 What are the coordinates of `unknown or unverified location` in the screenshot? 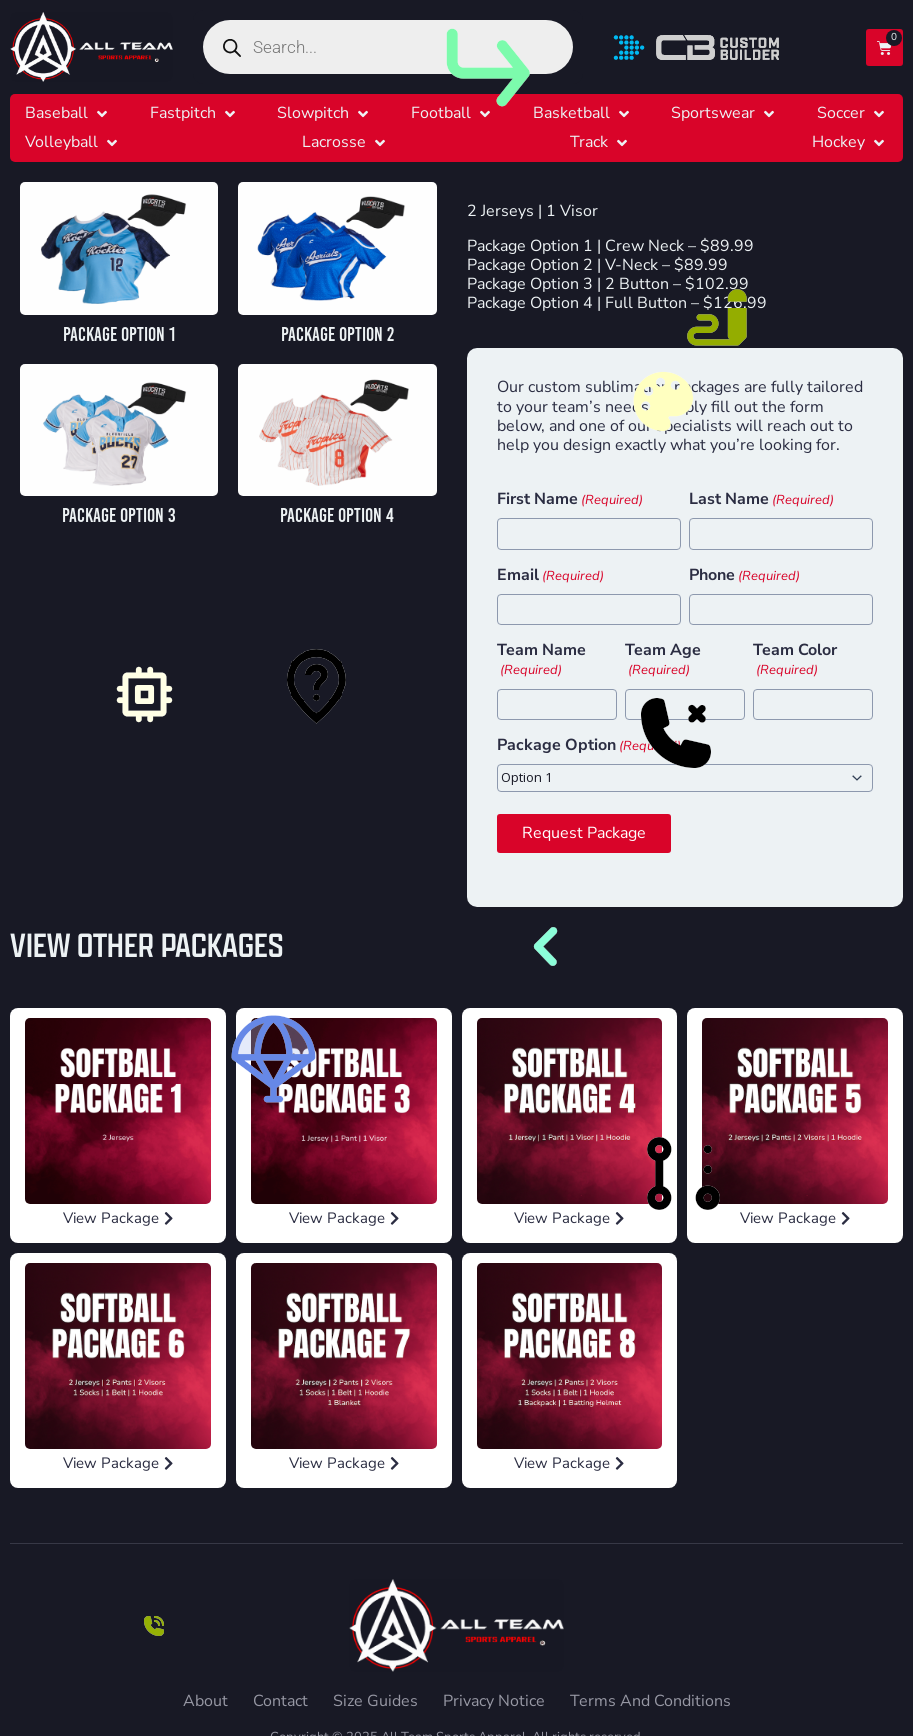 It's located at (316, 686).